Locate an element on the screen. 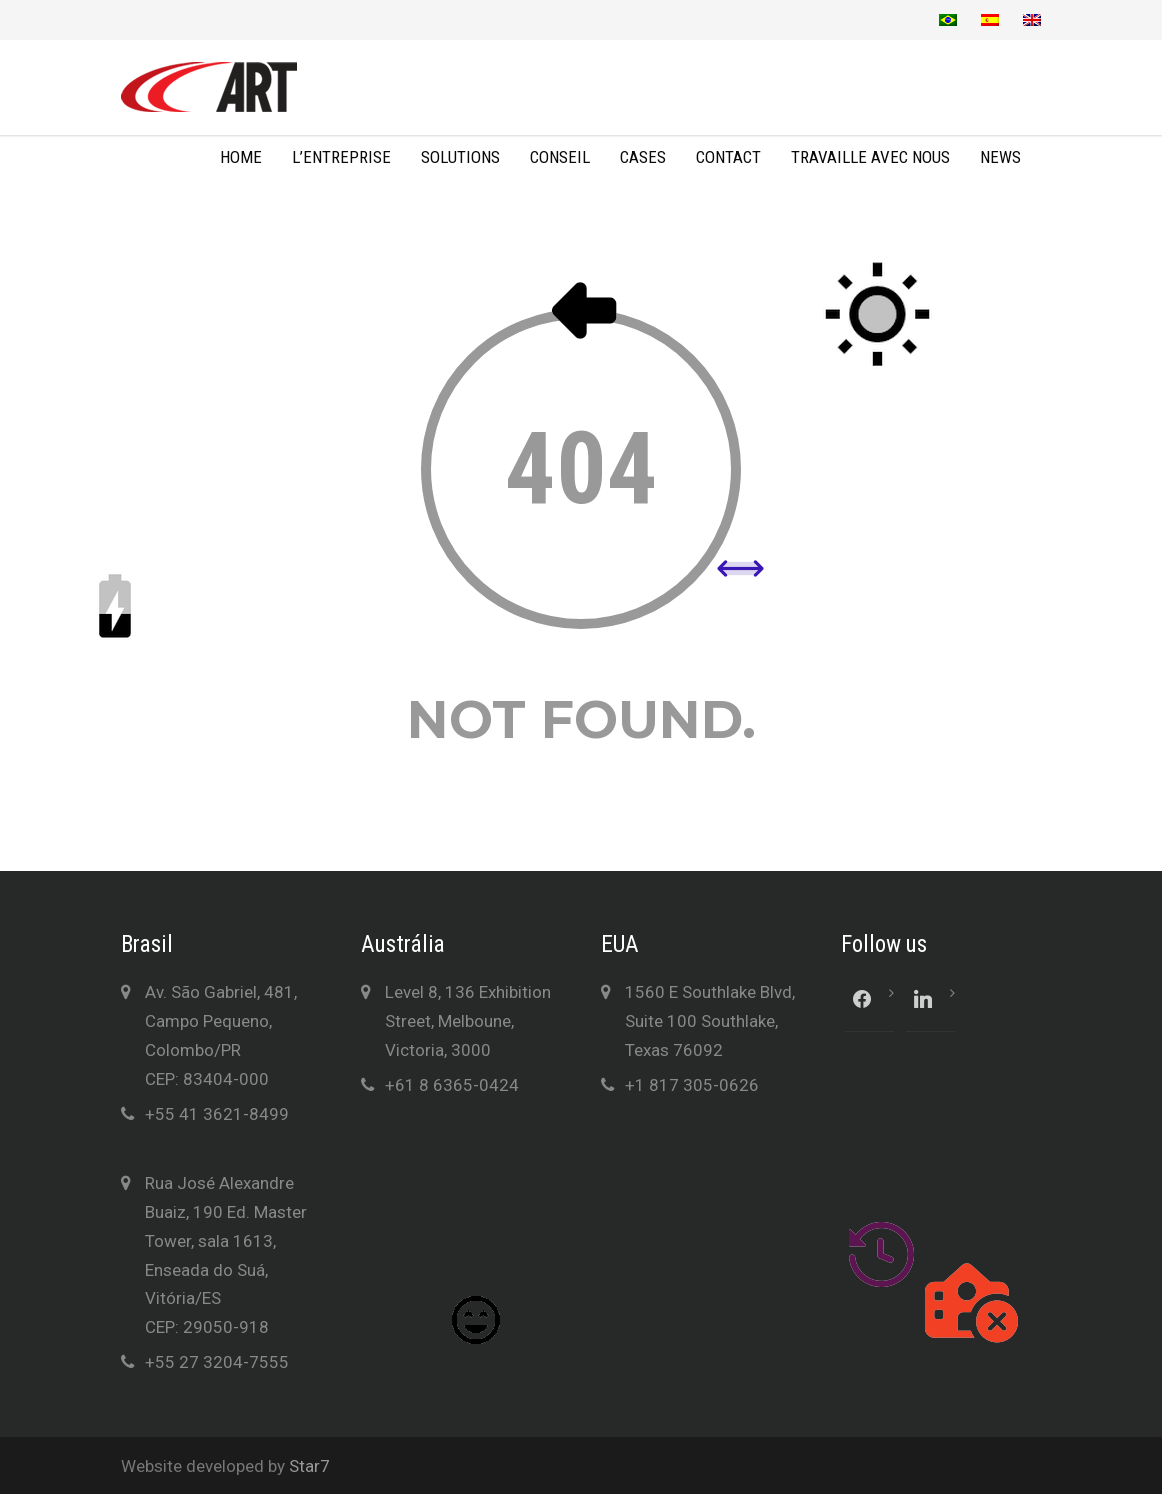 The image size is (1162, 1494). rate your experience as very satisfied is located at coordinates (476, 1320).